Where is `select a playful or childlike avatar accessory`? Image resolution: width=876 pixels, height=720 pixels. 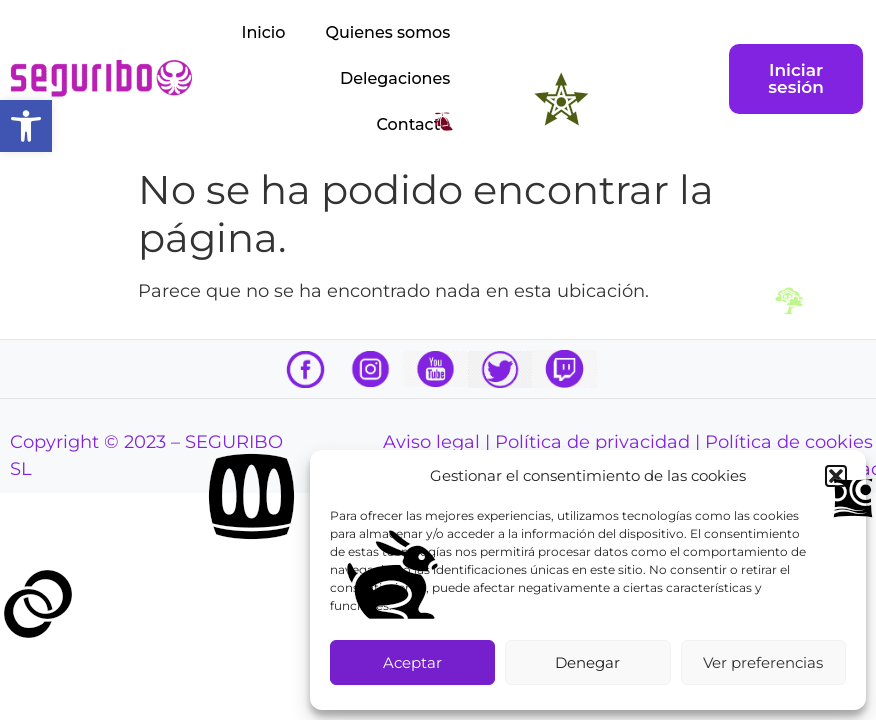
select a playful or childlike avatar accessory is located at coordinates (443, 121).